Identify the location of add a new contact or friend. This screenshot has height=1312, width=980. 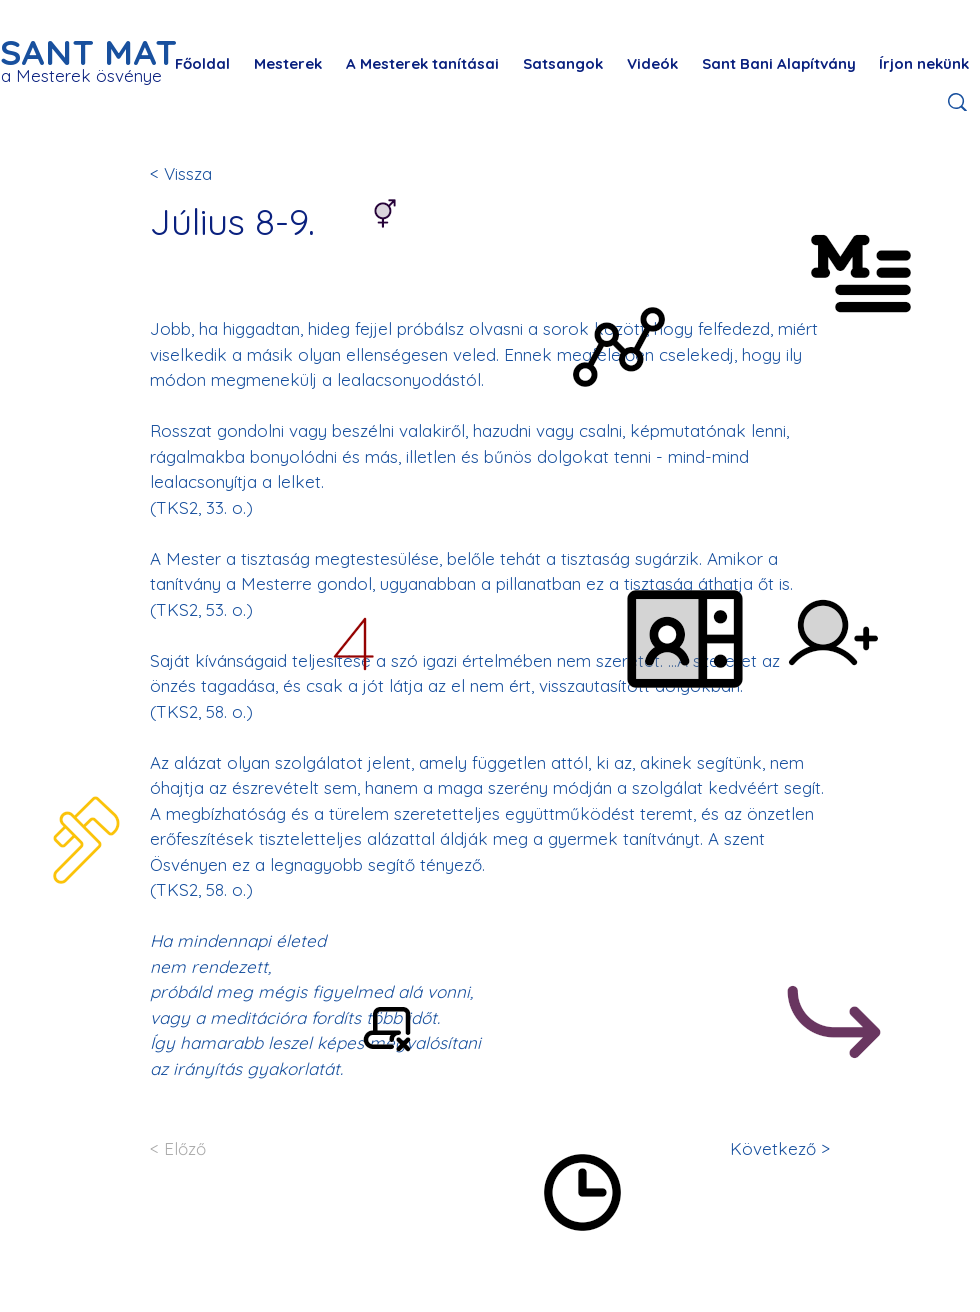
(830, 635).